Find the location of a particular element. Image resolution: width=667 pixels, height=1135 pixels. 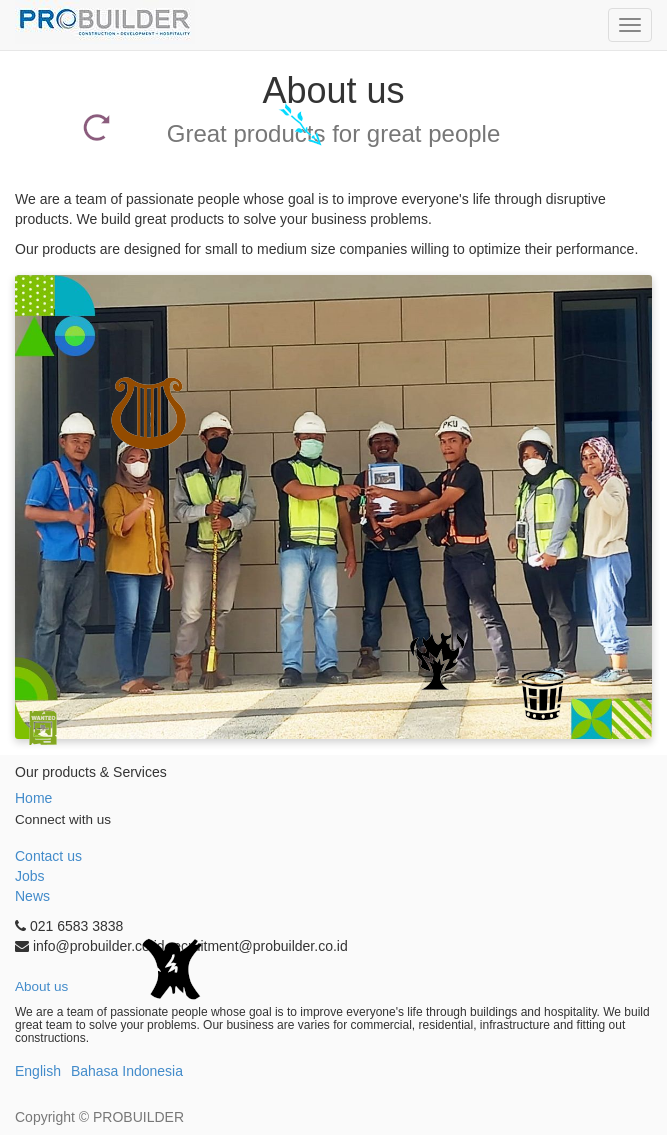

indicates a natural or organic navigation path is located at coordinates (300, 124).